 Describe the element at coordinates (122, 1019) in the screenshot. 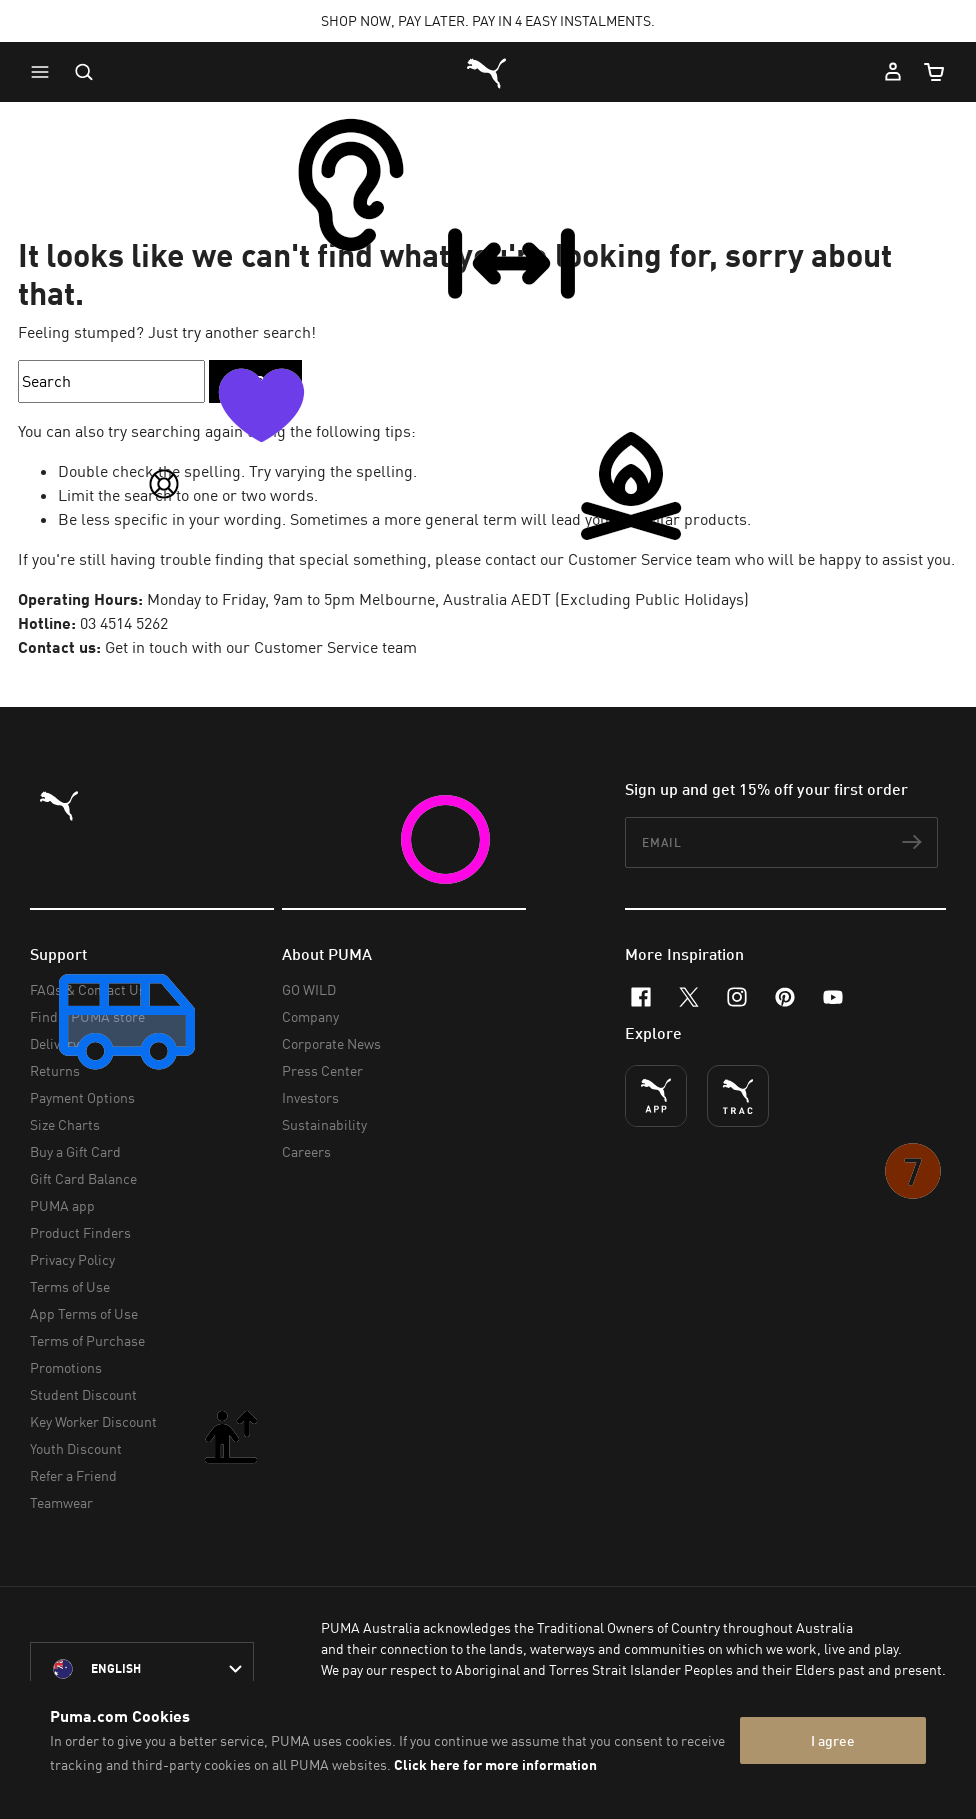

I see `track delivery or shipping status` at that location.